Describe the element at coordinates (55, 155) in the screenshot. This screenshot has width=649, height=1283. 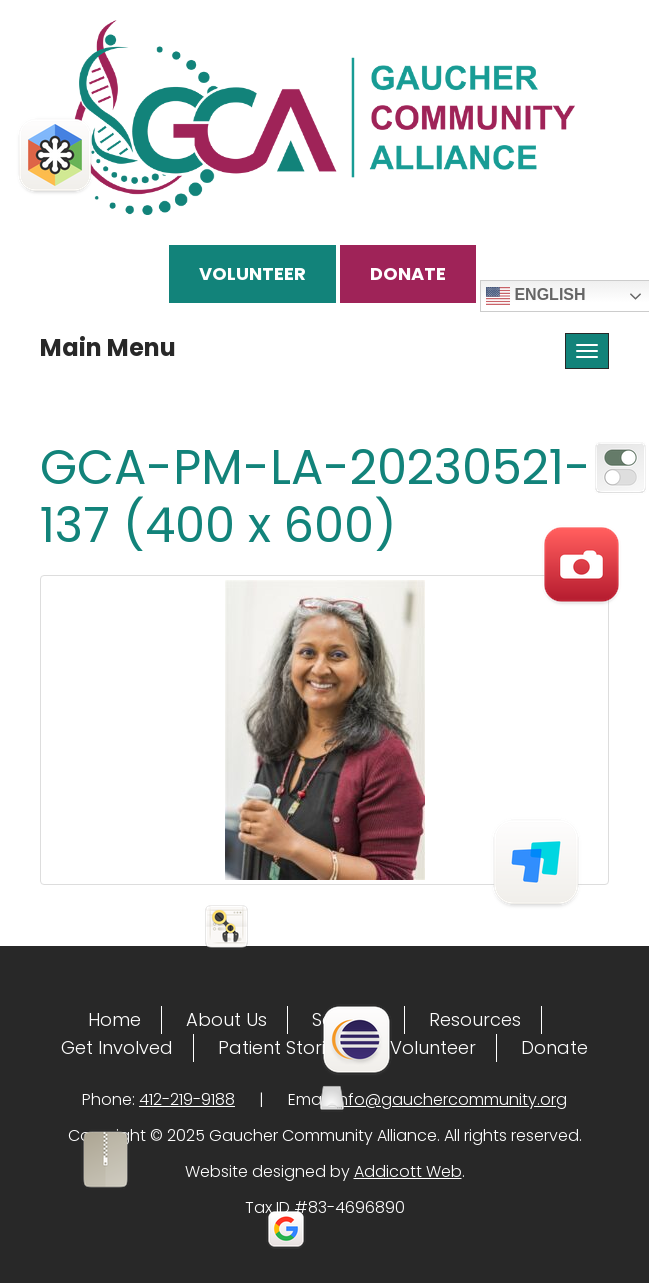
I see `open boxy svg vector graphics editor` at that location.